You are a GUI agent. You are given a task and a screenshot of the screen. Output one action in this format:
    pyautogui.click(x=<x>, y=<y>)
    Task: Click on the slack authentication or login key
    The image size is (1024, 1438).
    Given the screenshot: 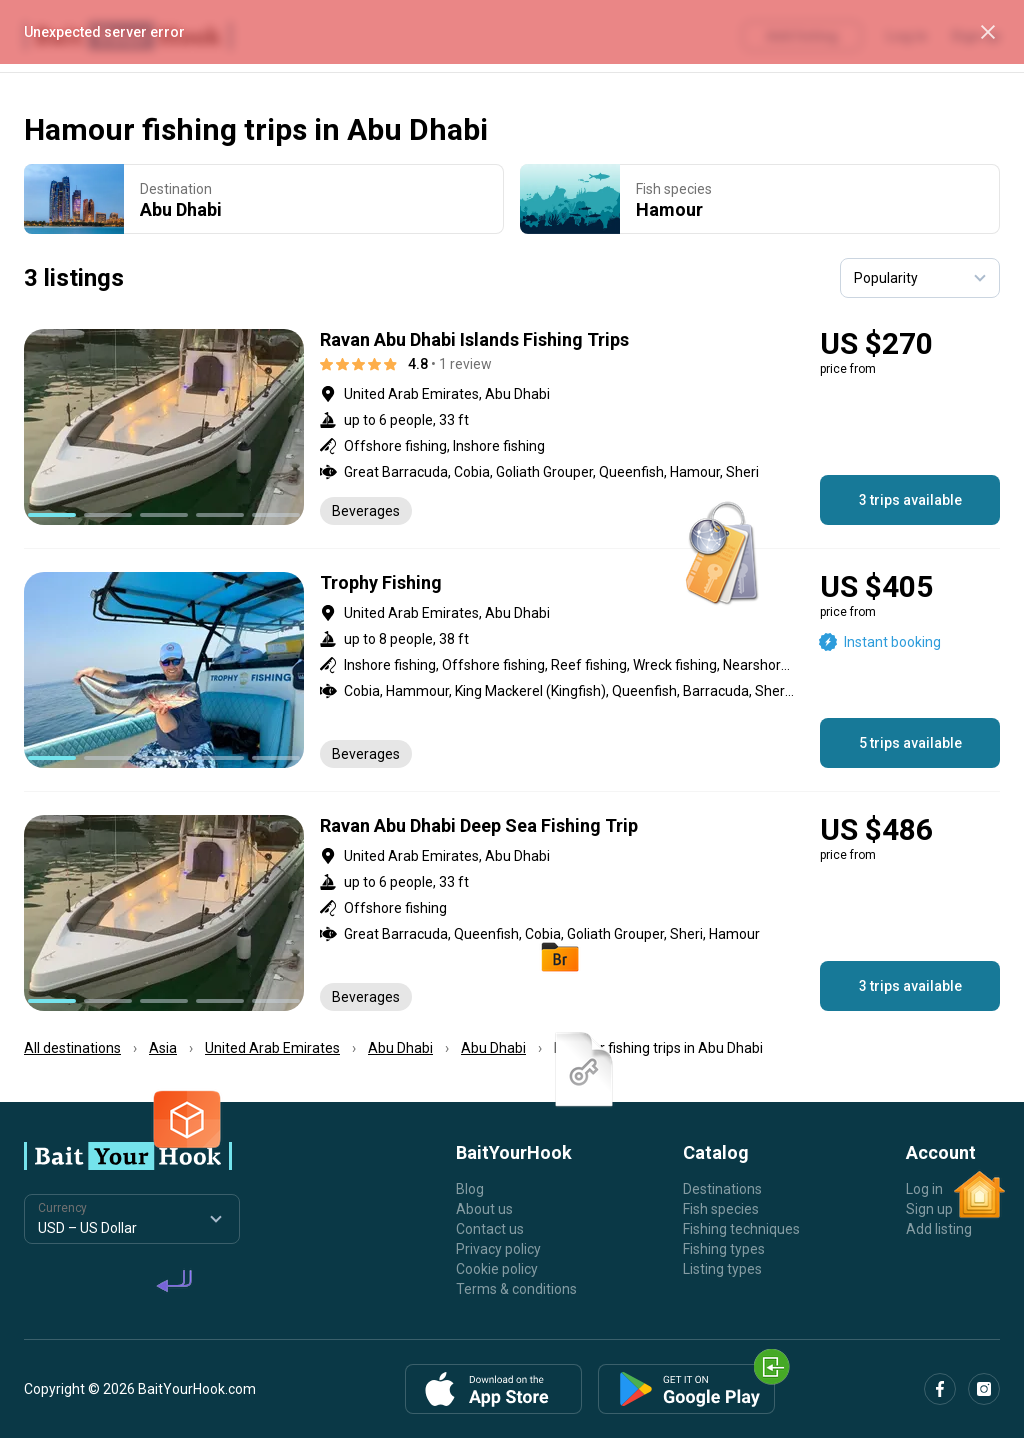 What is the action you would take?
    pyautogui.click(x=584, y=1071)
    